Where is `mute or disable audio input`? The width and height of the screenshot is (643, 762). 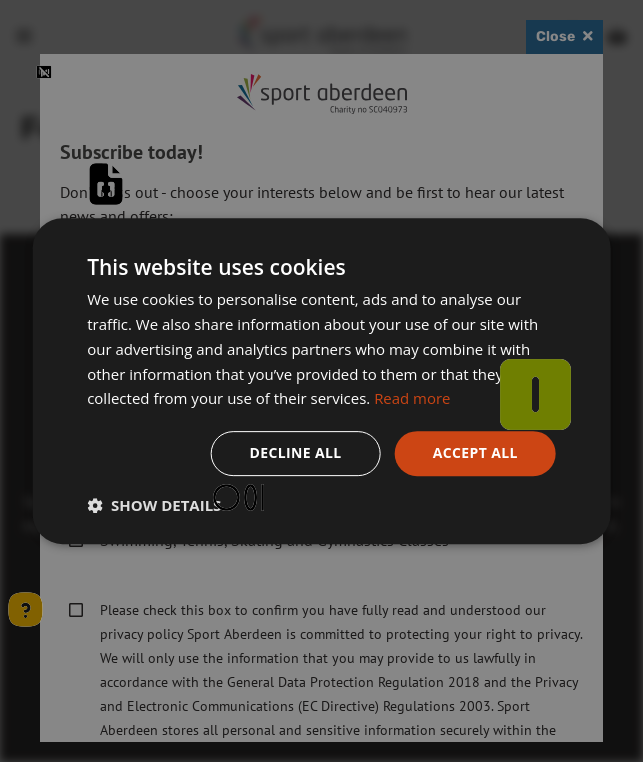
mute or disable audio input is located at coordinates (44, 72).